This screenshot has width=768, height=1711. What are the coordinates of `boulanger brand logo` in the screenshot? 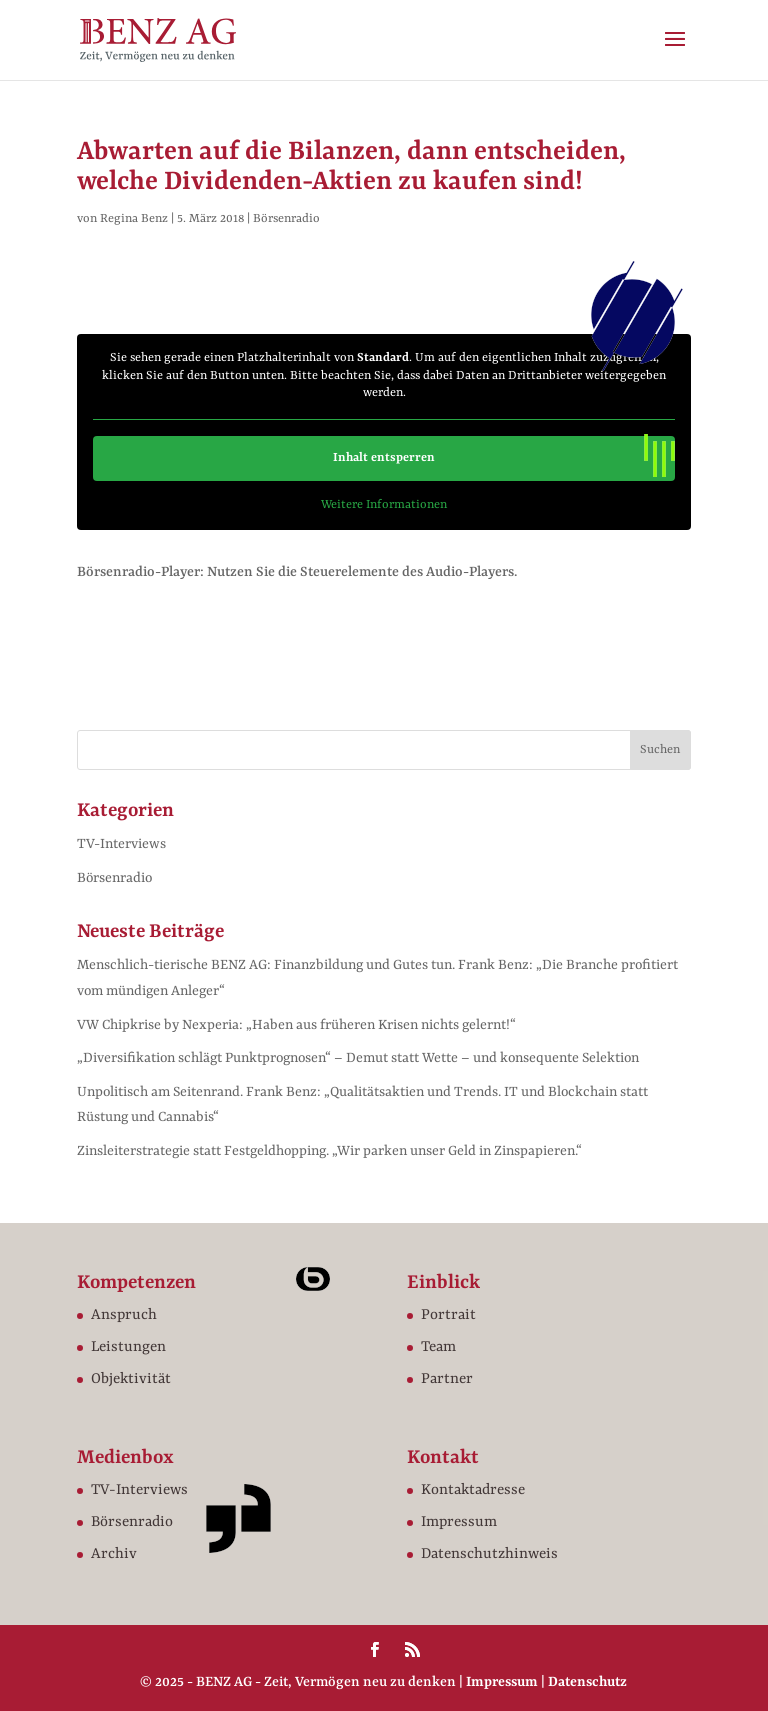 It's located at (313, 1279).